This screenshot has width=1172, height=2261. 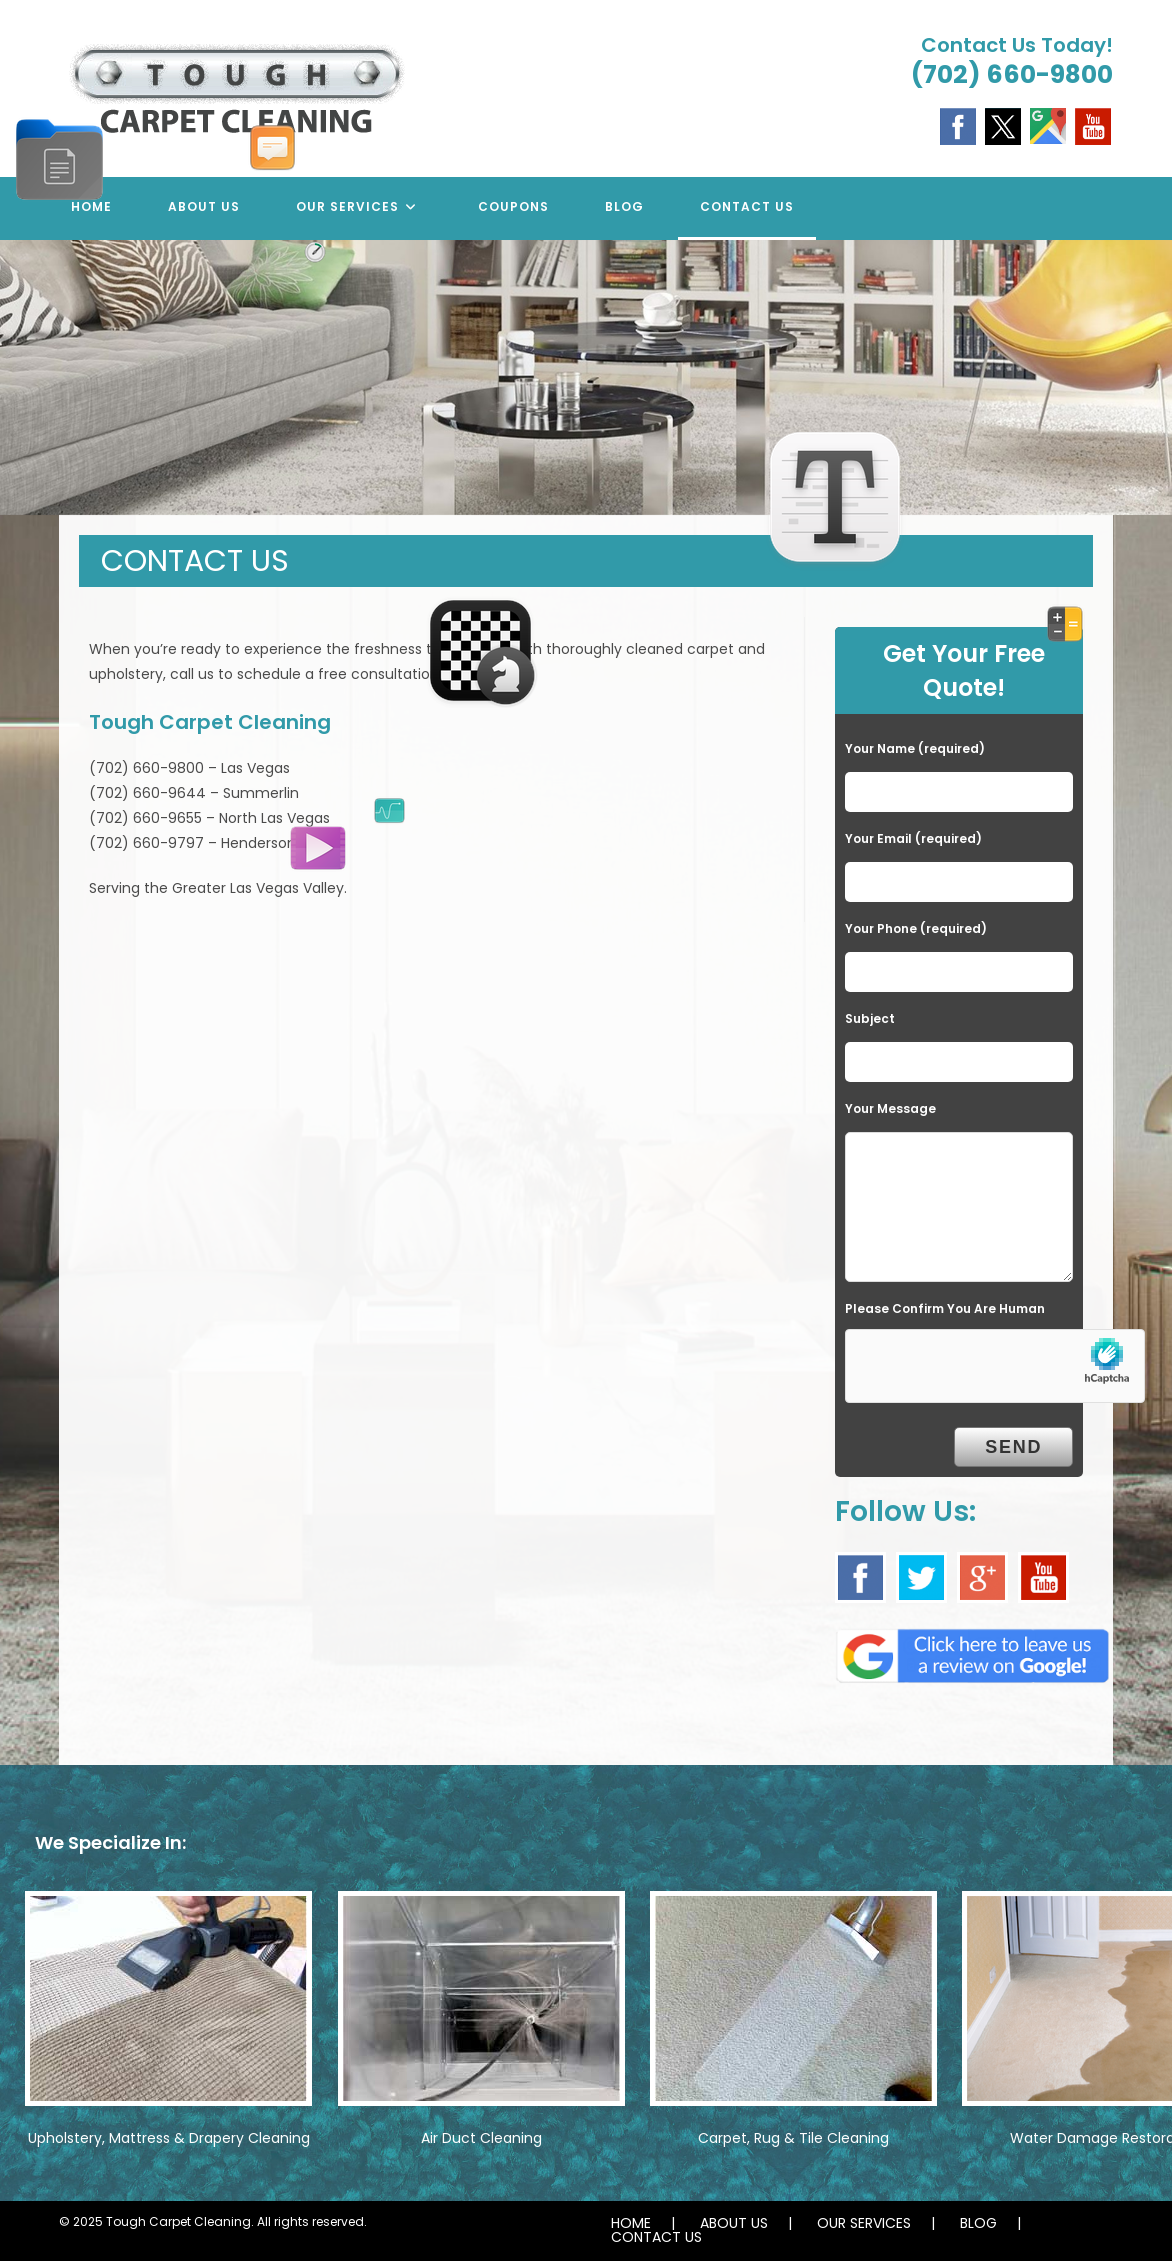 What do you see at coordinates (272, 147) in the screenshot?
I see `open instant messaging app` at bounding box center [272, 147].